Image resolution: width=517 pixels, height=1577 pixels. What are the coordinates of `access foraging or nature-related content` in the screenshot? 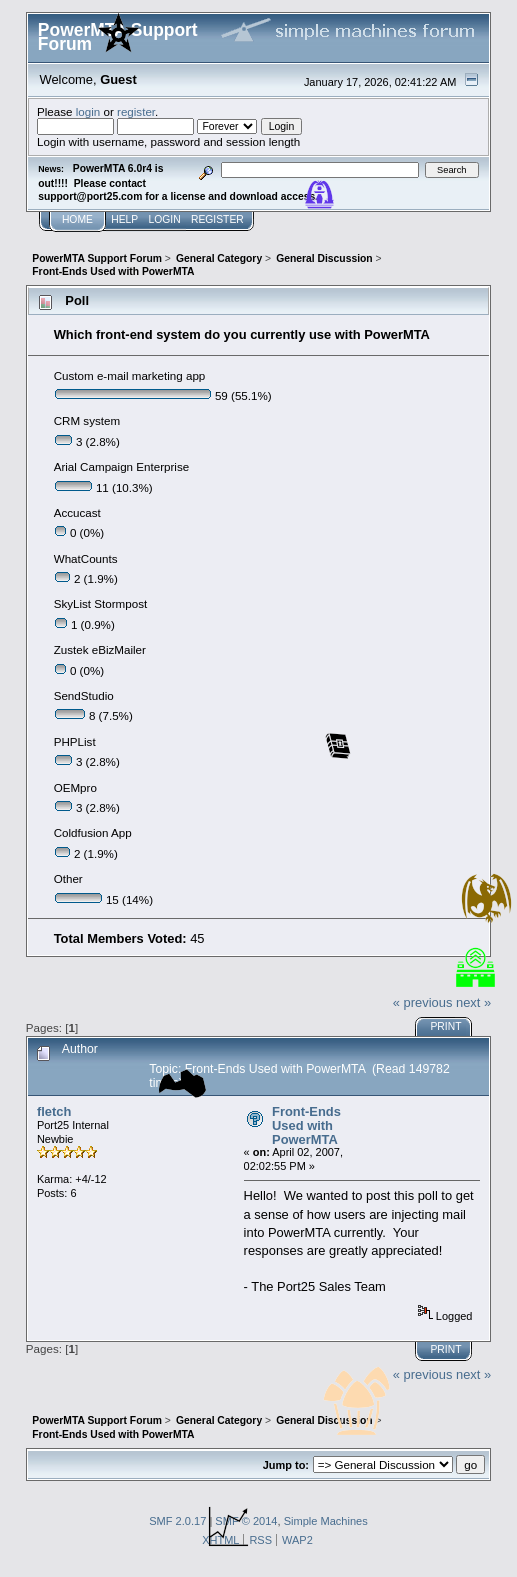 It's located at (356, 1400).